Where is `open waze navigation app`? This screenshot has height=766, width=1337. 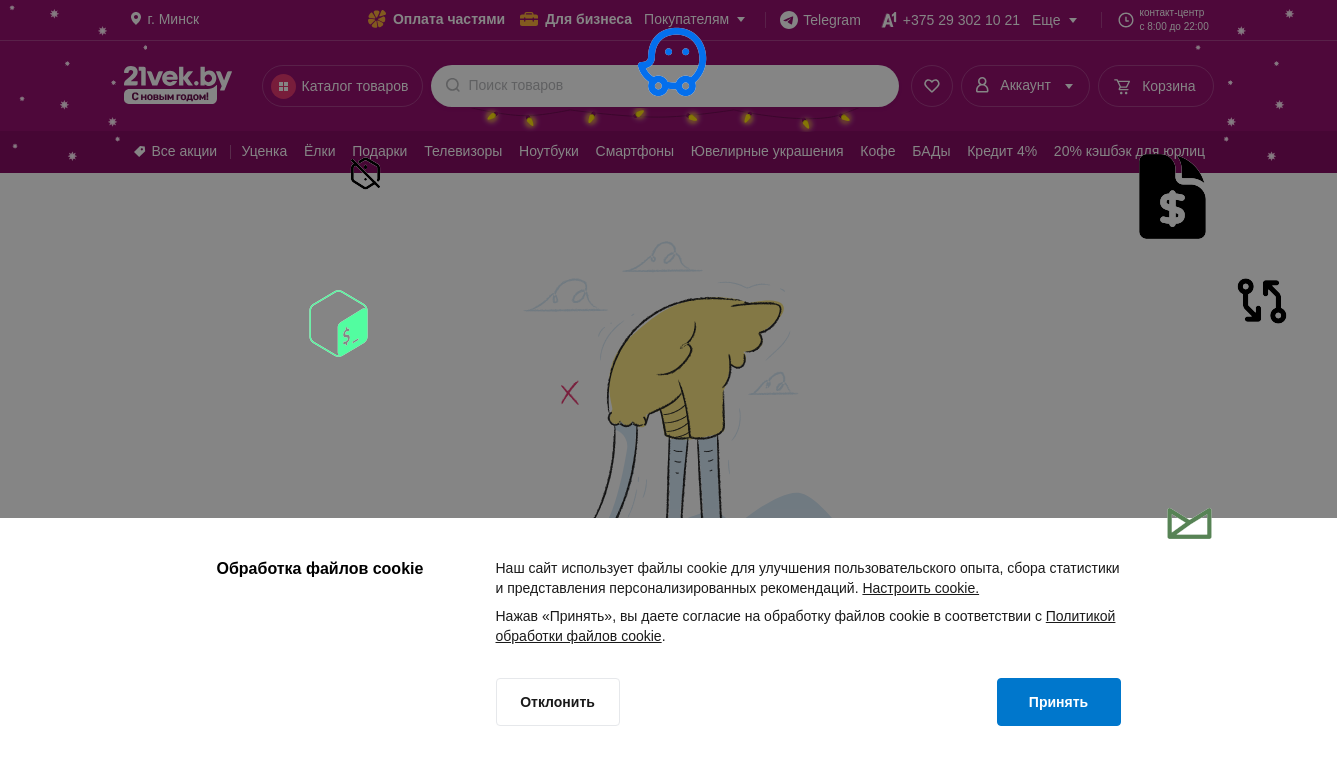 open waze navigation app is located at coordinates (672, 62).